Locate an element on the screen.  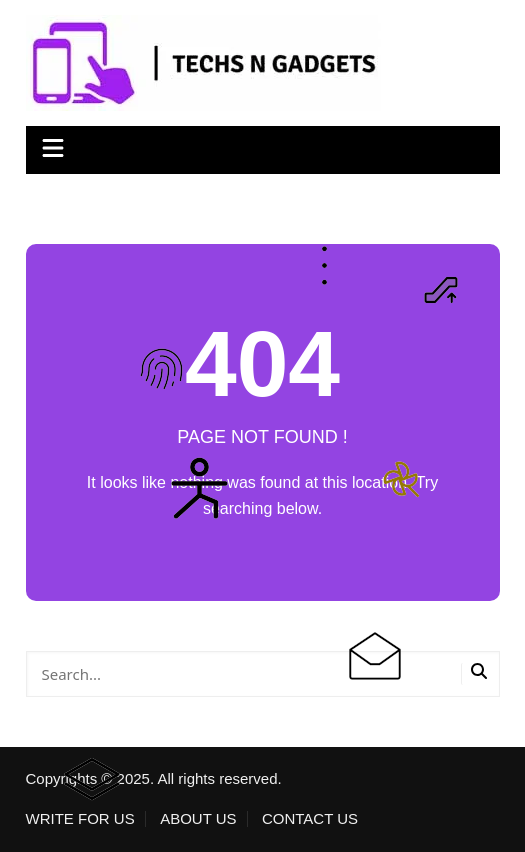
open more options menu is located at coordinates (324, 265).